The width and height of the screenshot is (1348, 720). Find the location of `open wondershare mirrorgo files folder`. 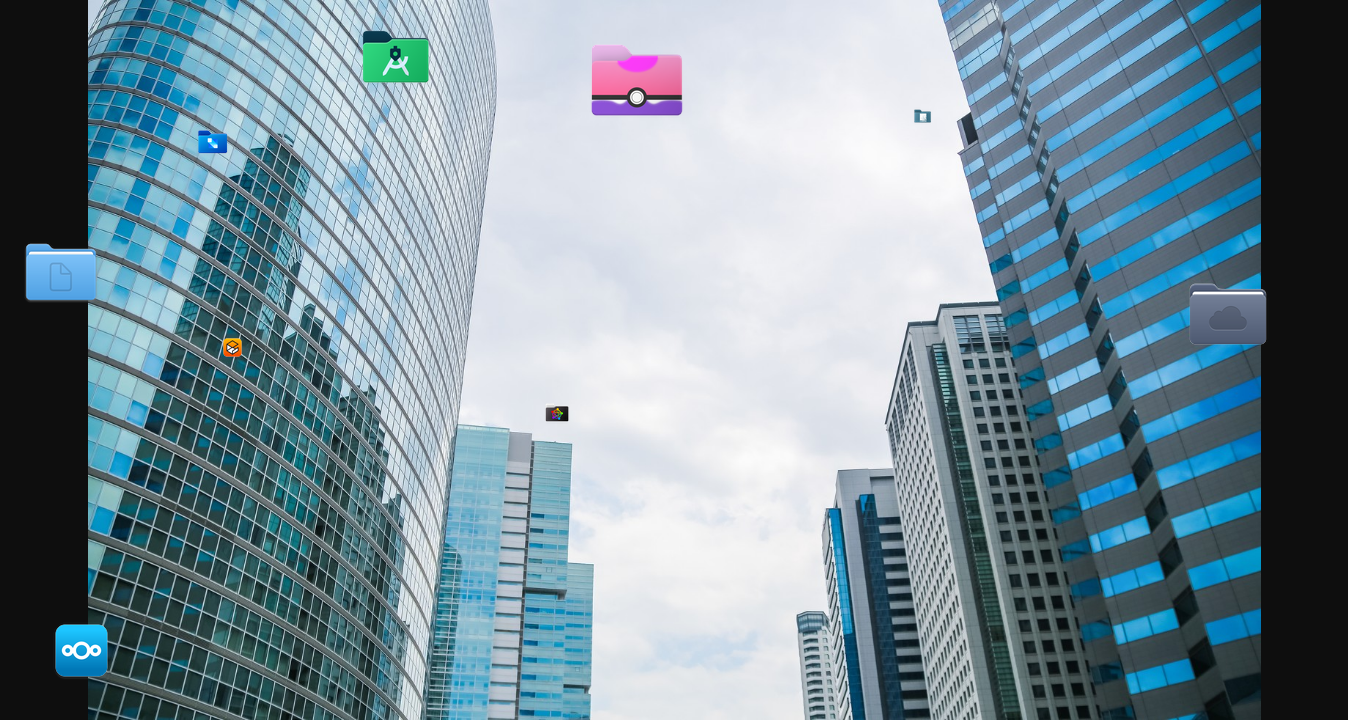

open wondershare mirrorgo files folder is located at coordinates (212, 142).